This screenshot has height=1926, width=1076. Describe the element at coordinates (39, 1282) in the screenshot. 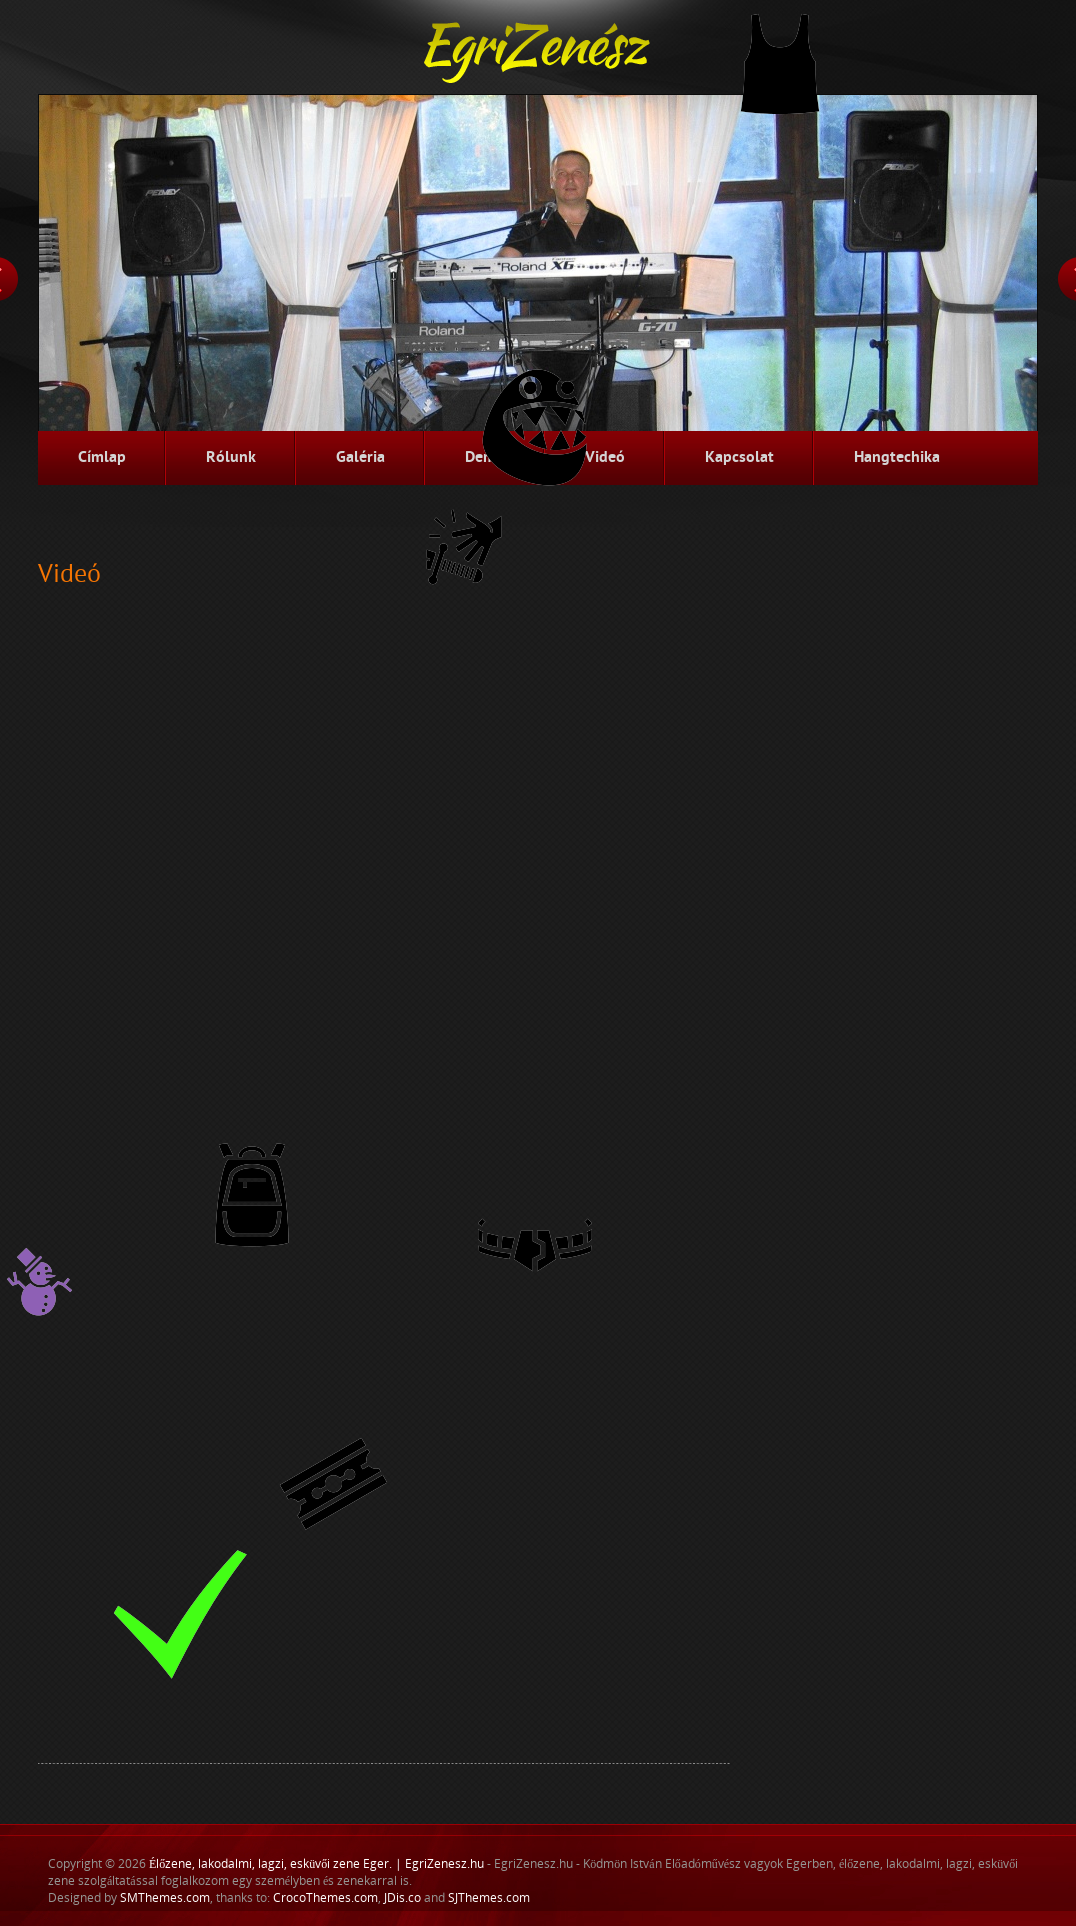

I see `winter or holiday-themed content` at that location.